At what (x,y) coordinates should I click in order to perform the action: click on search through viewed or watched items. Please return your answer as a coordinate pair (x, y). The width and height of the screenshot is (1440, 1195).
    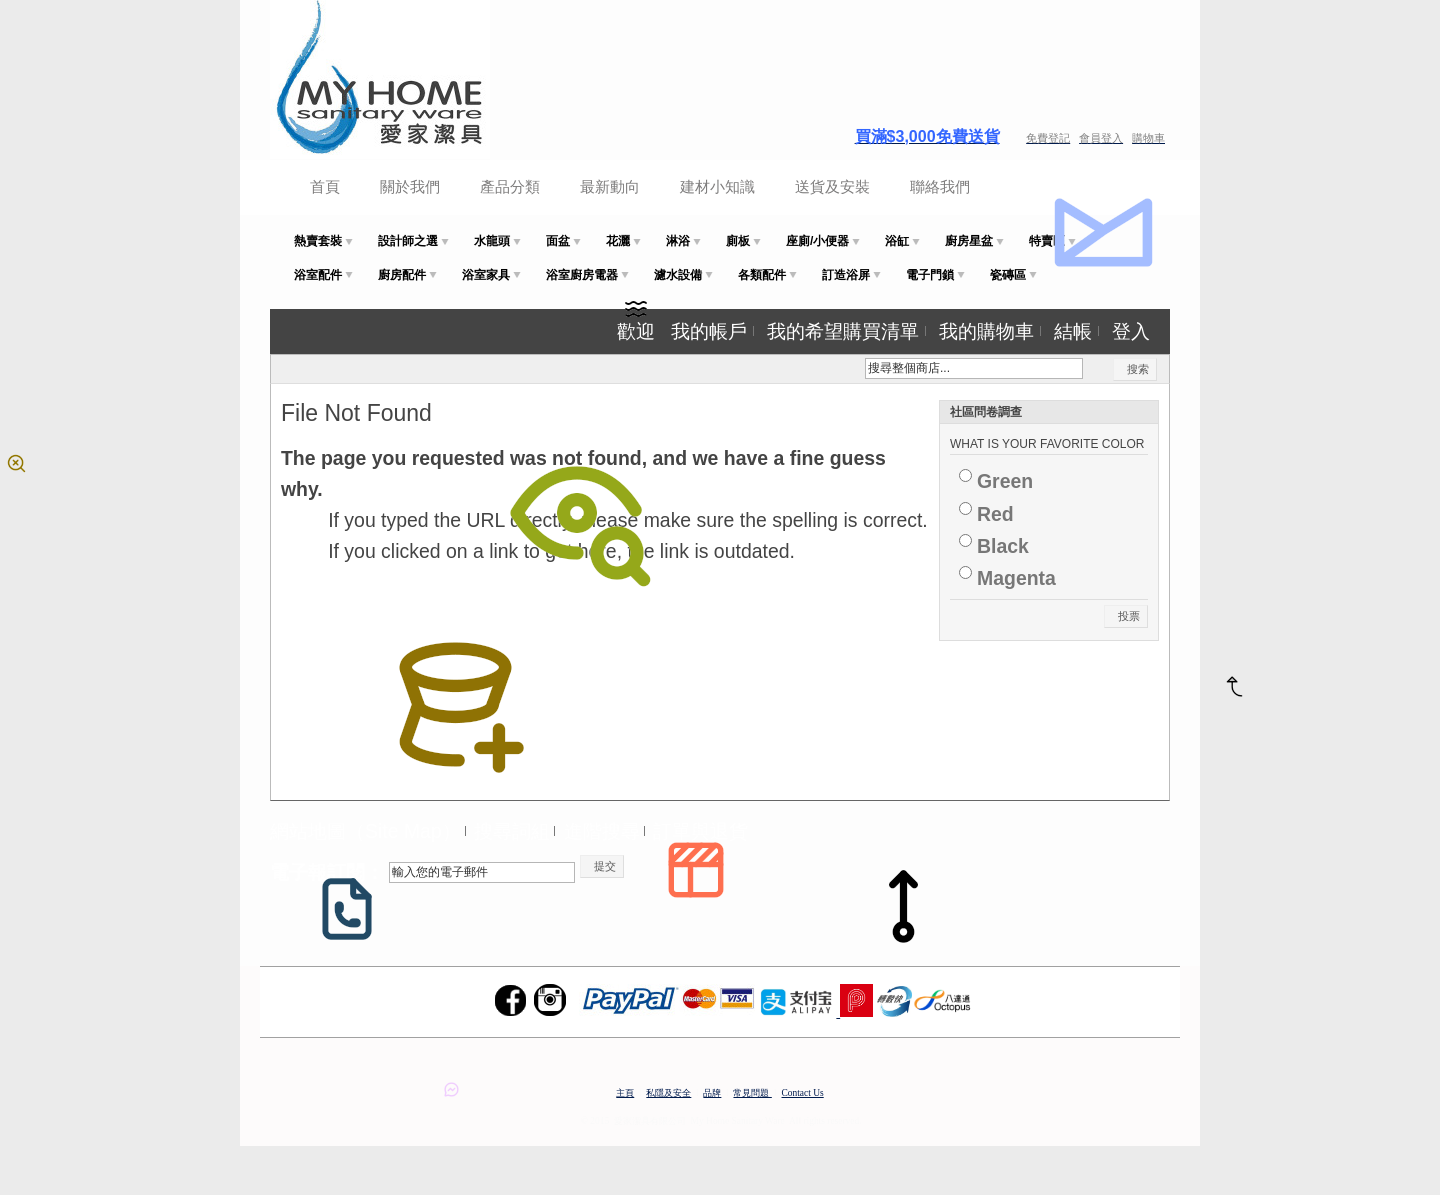
    Looking at the image, I should click on (577, 513).